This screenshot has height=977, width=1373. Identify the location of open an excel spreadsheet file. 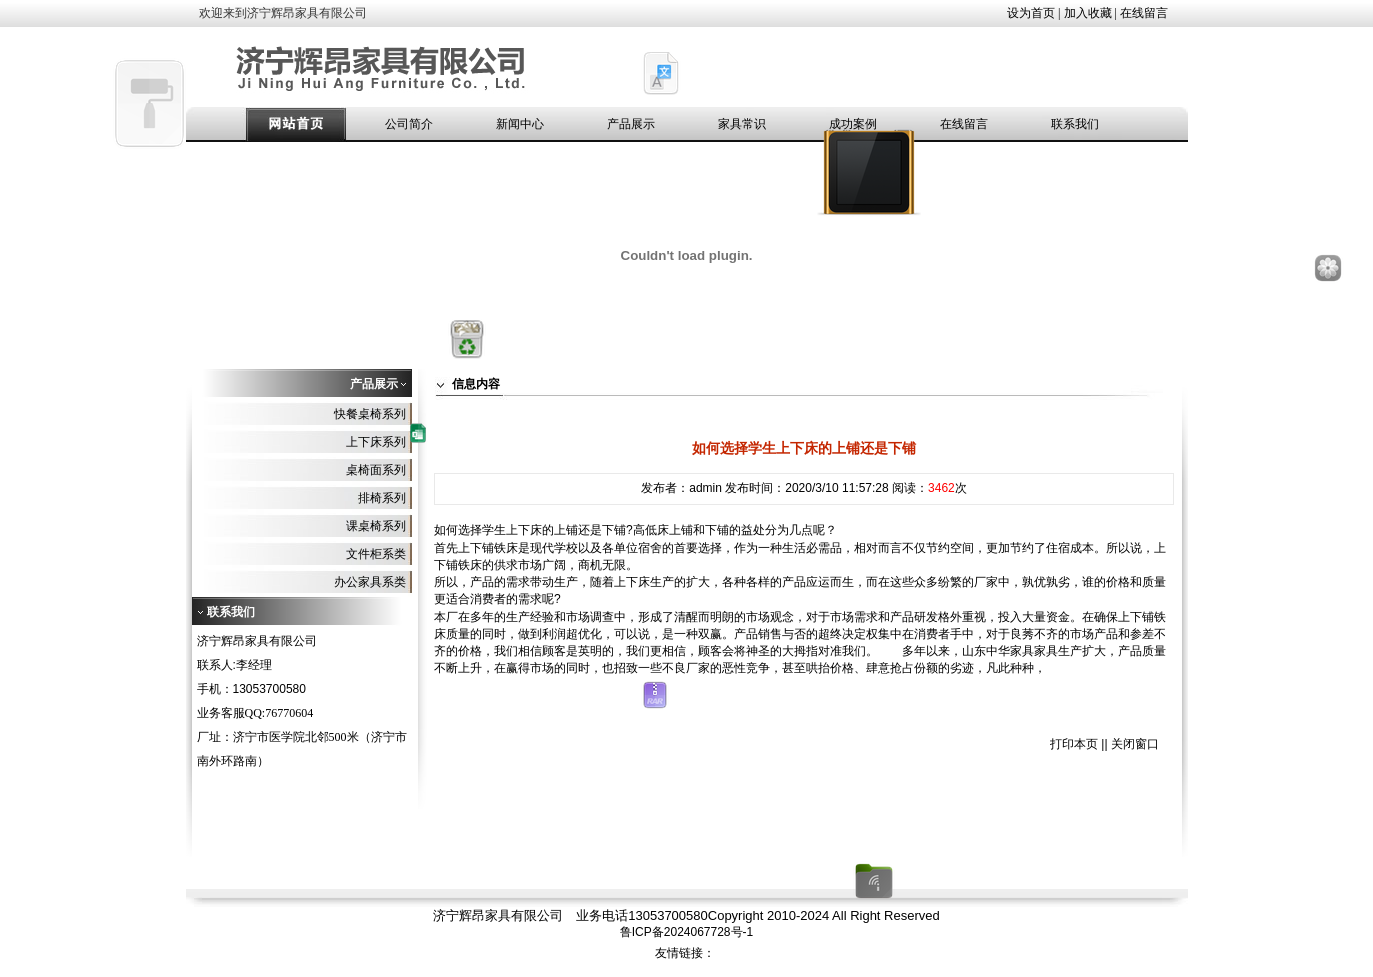
(418, 433).